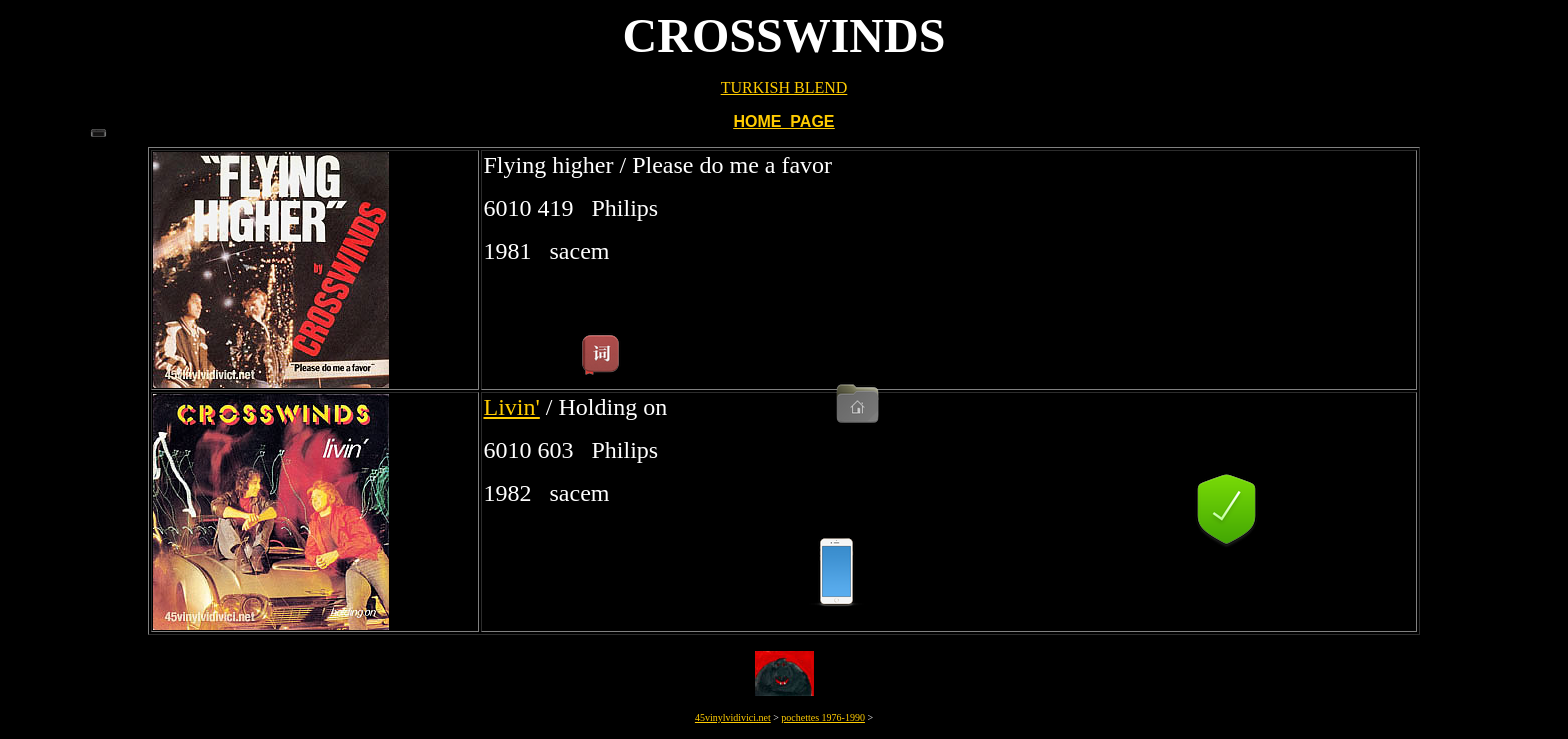  What do you see at coordinates (98, 130) in the screenshot?
I see `apple tv device icon` at bounding box center [98, 130].